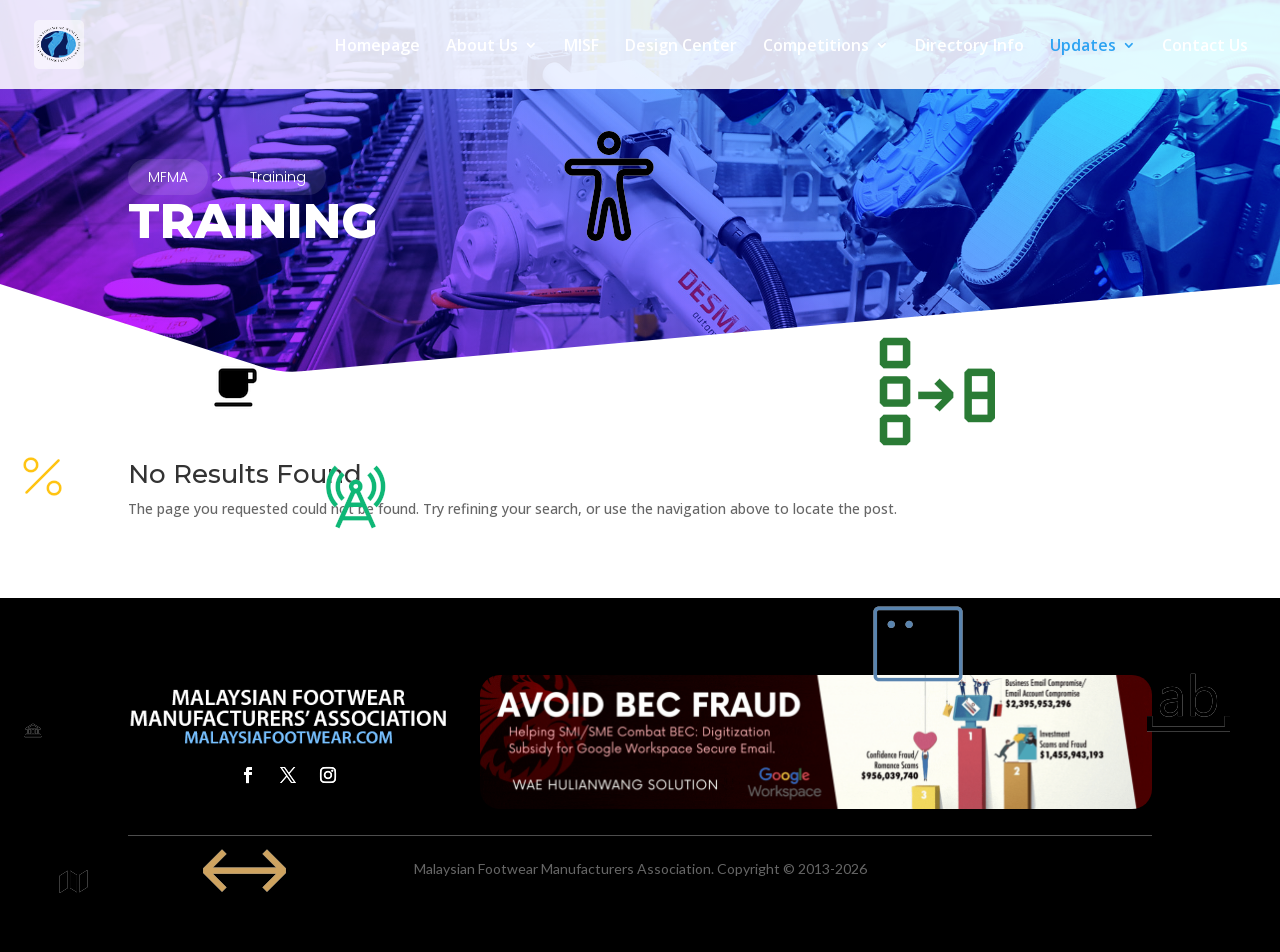 The width and height of the screenshot is (1280, 952). Describe the element at coordinates (918, 644) in the screenshot. I see `open application window` at that location.